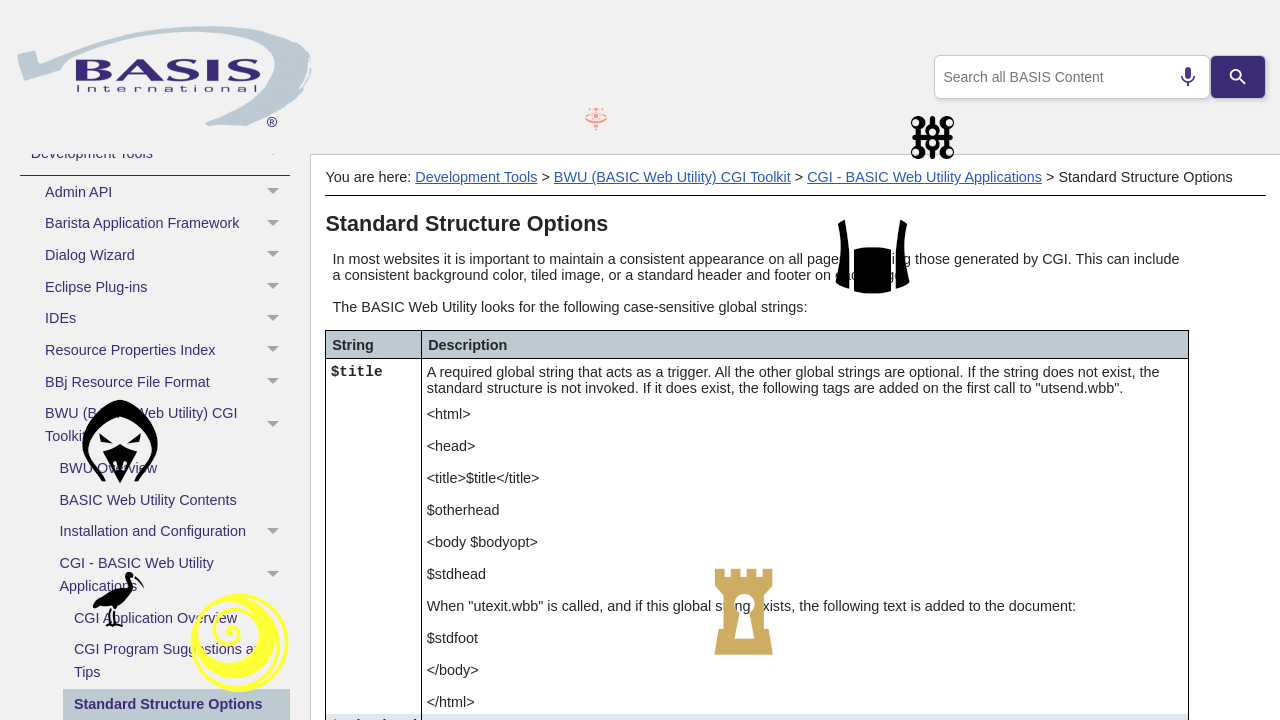 The image size is (1280, 720). Describe the element at coordinates (932, 137) in the screenshot. I see `access network or connection settings` at that location.